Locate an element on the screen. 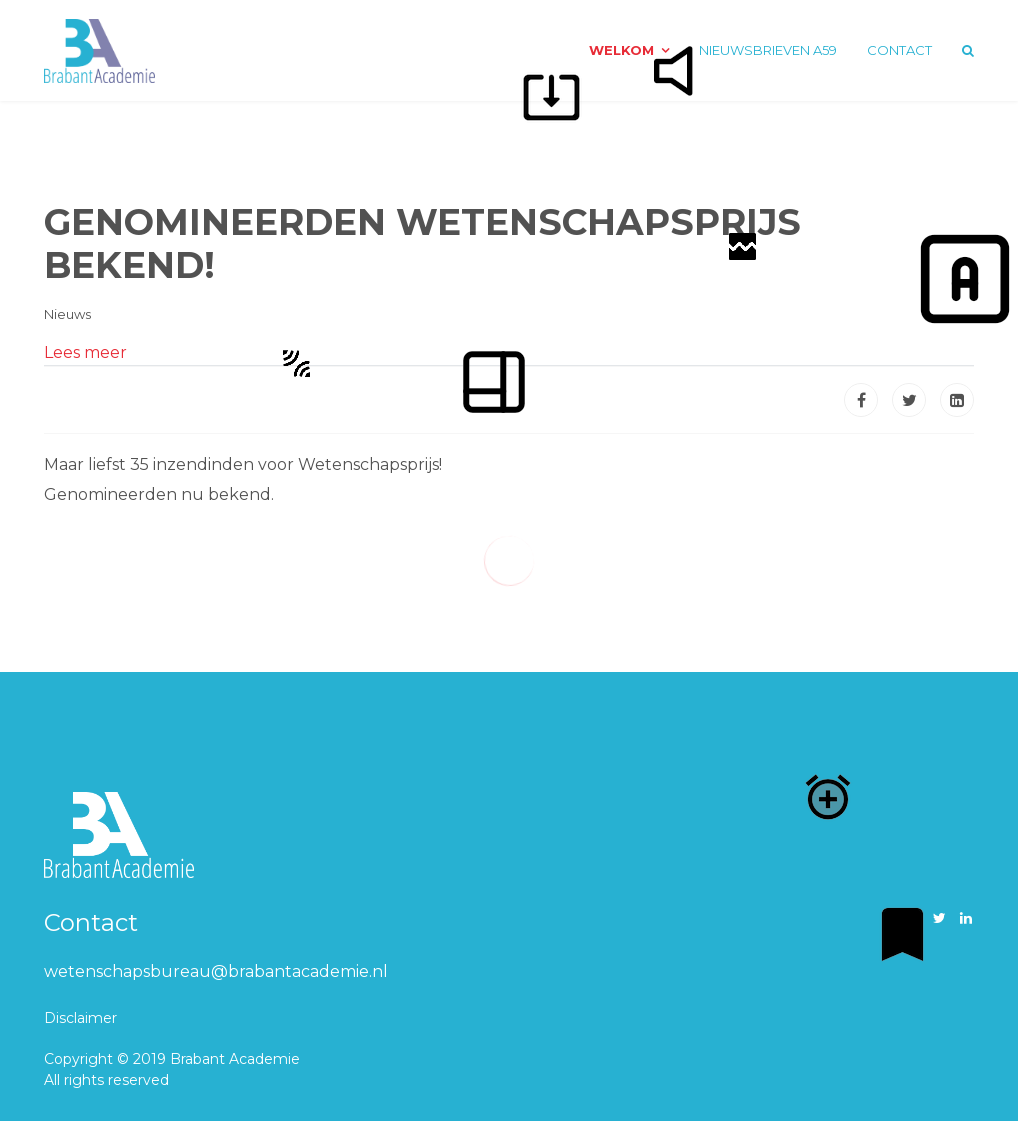  mute or unmute audio is located at coordinates (676, 71).